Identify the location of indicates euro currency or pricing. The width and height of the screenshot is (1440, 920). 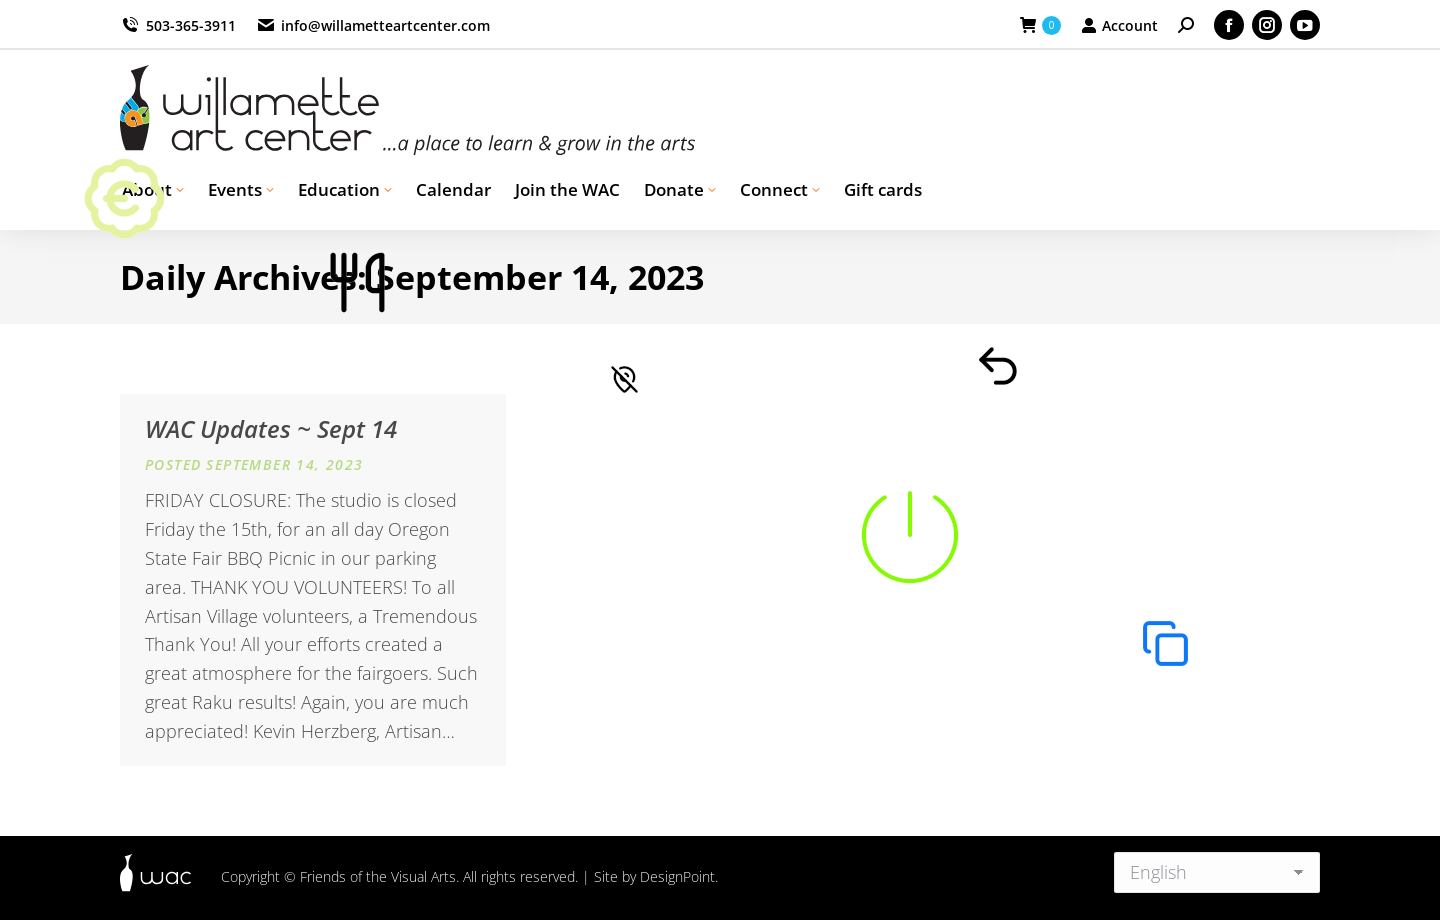
(124, 198).